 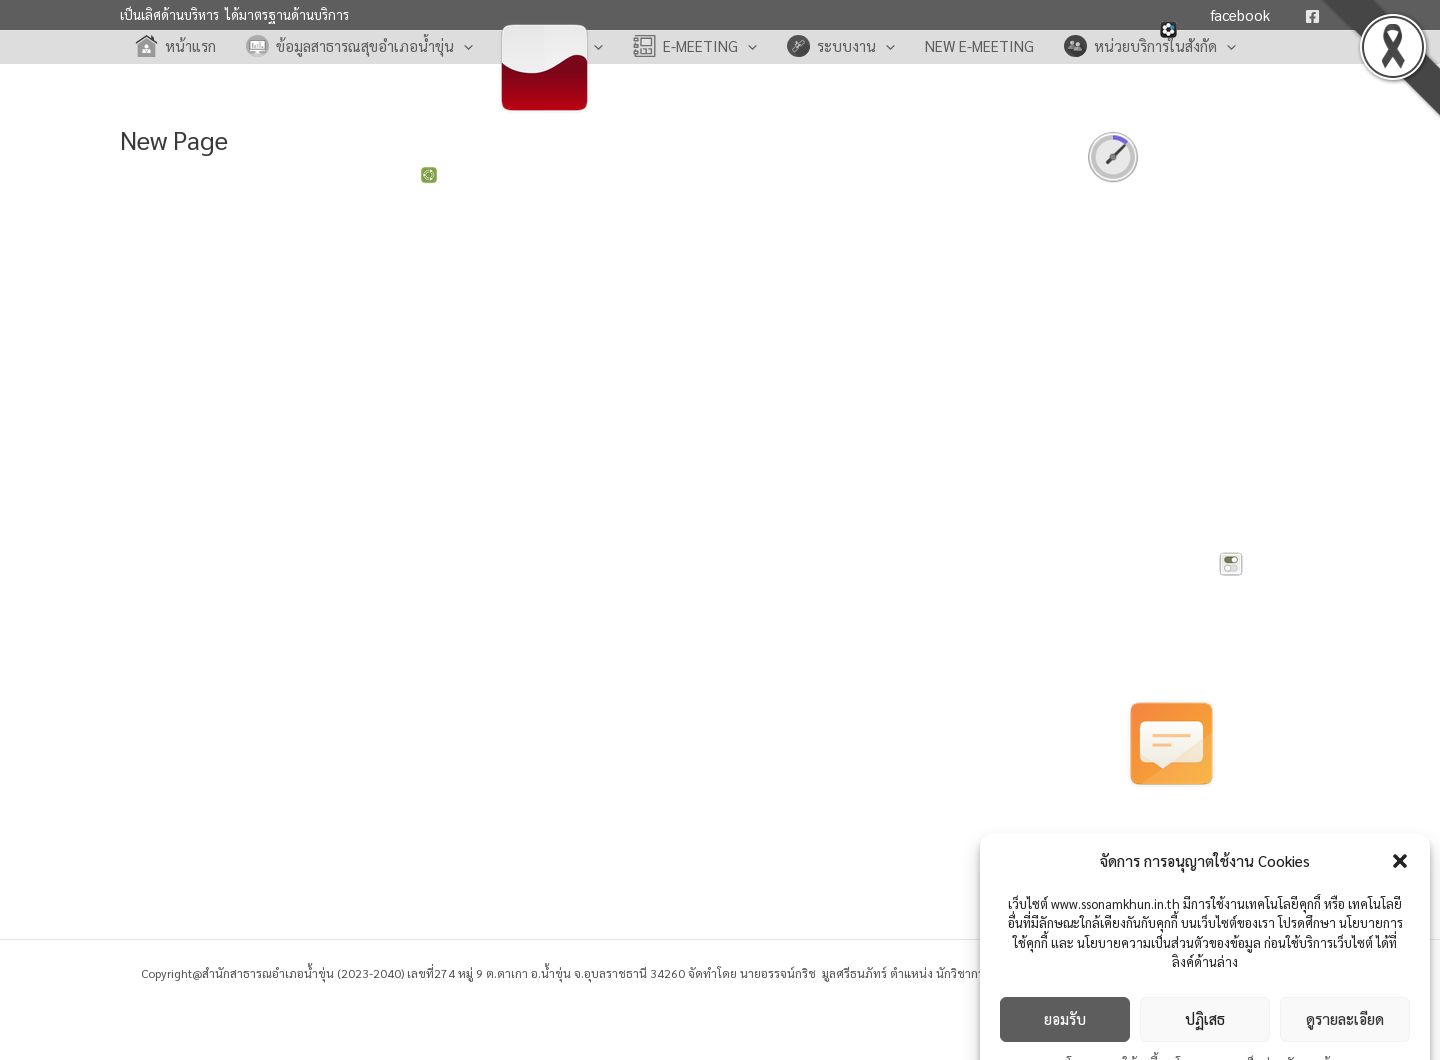 I want to click on open wine application for running windows programs, so click(x=544, y=67).